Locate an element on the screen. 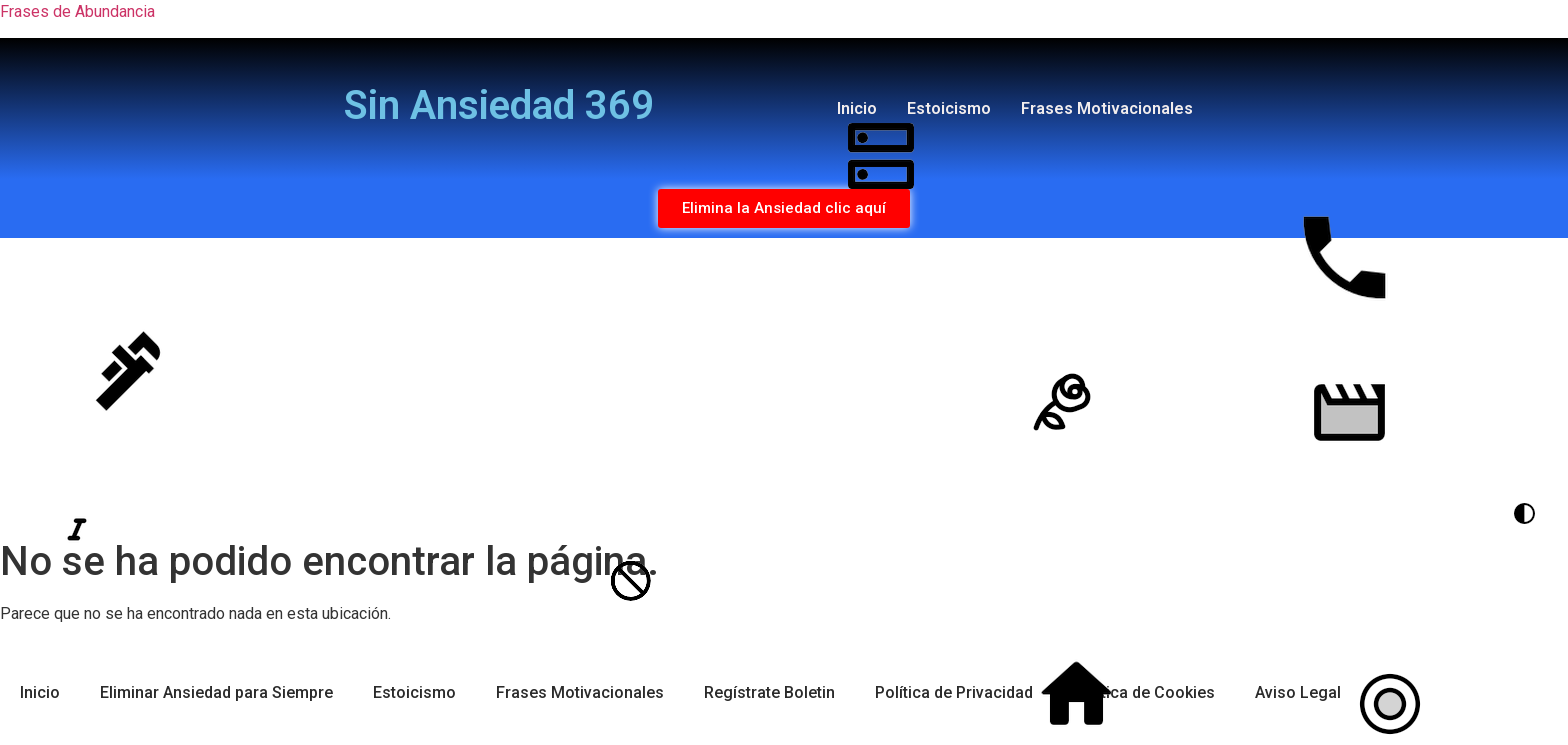 The width and height of the screenshot is (1568, 745). access server or DNS settings is located at coordinates (881, 156).